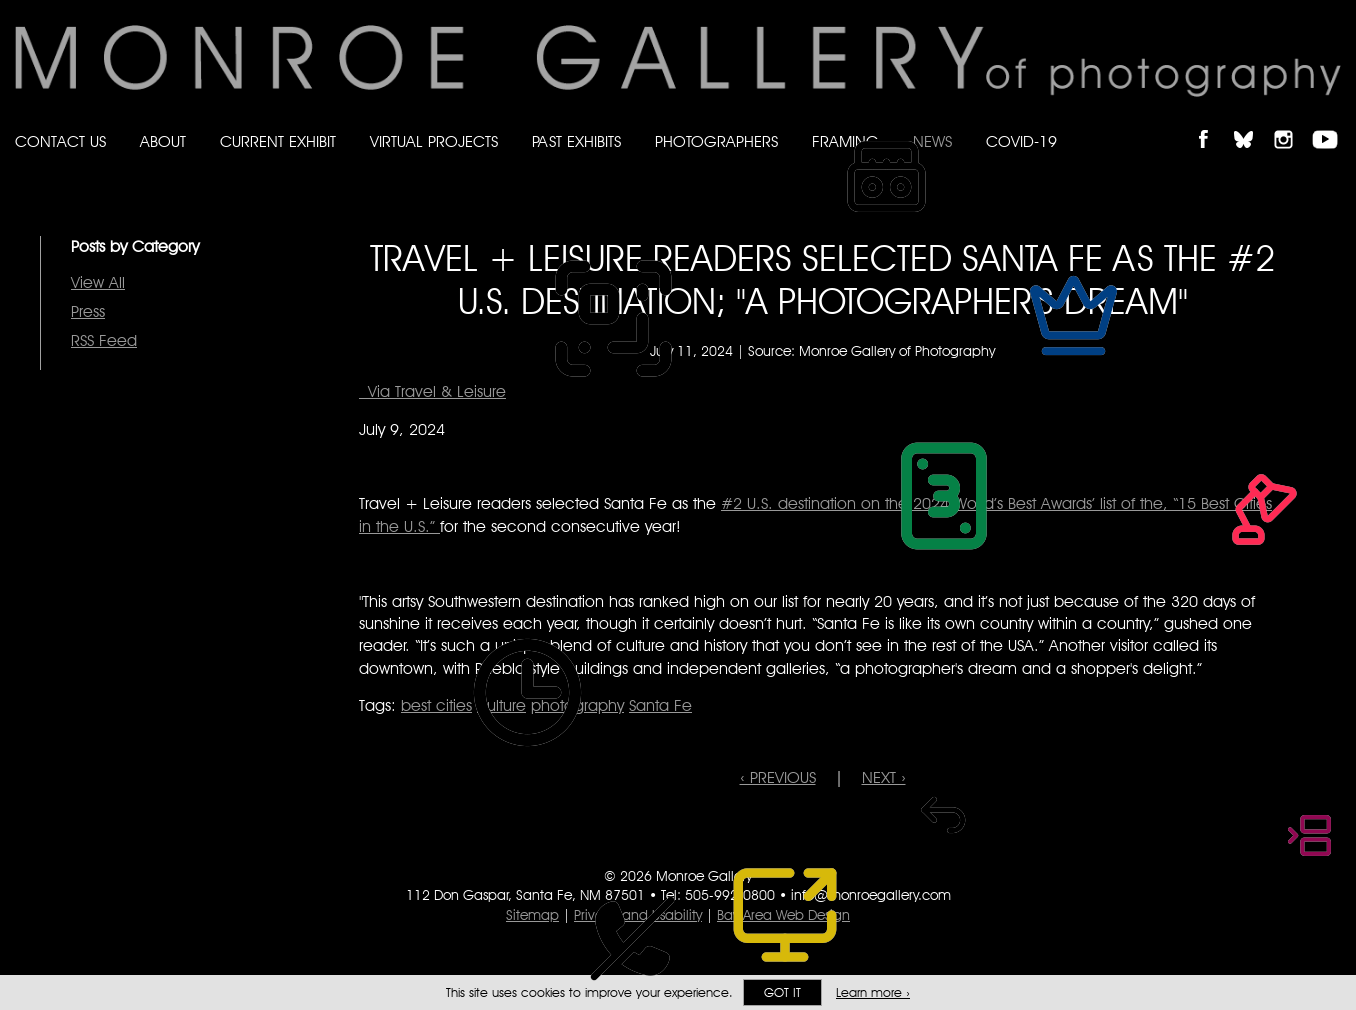  Describe the element at coordinates (944, 496) in the screenshot. I see `select the 3 playing card` at that location.